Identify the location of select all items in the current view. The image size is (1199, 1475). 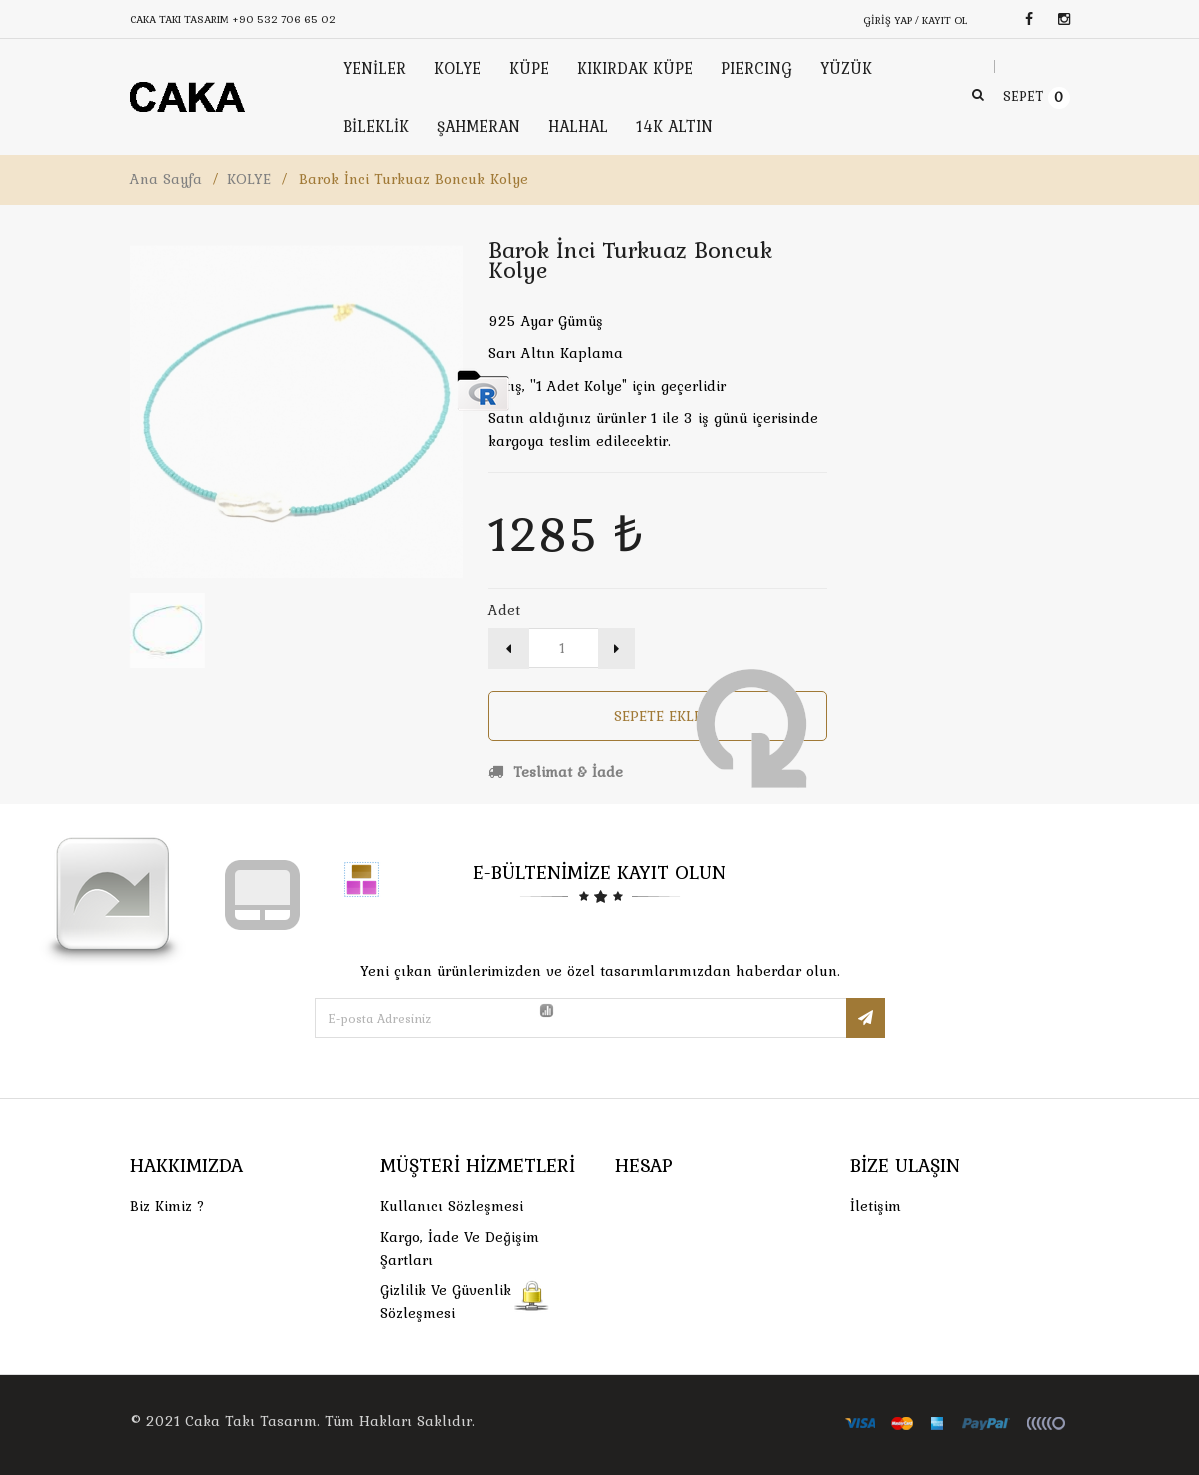
(361, 879).